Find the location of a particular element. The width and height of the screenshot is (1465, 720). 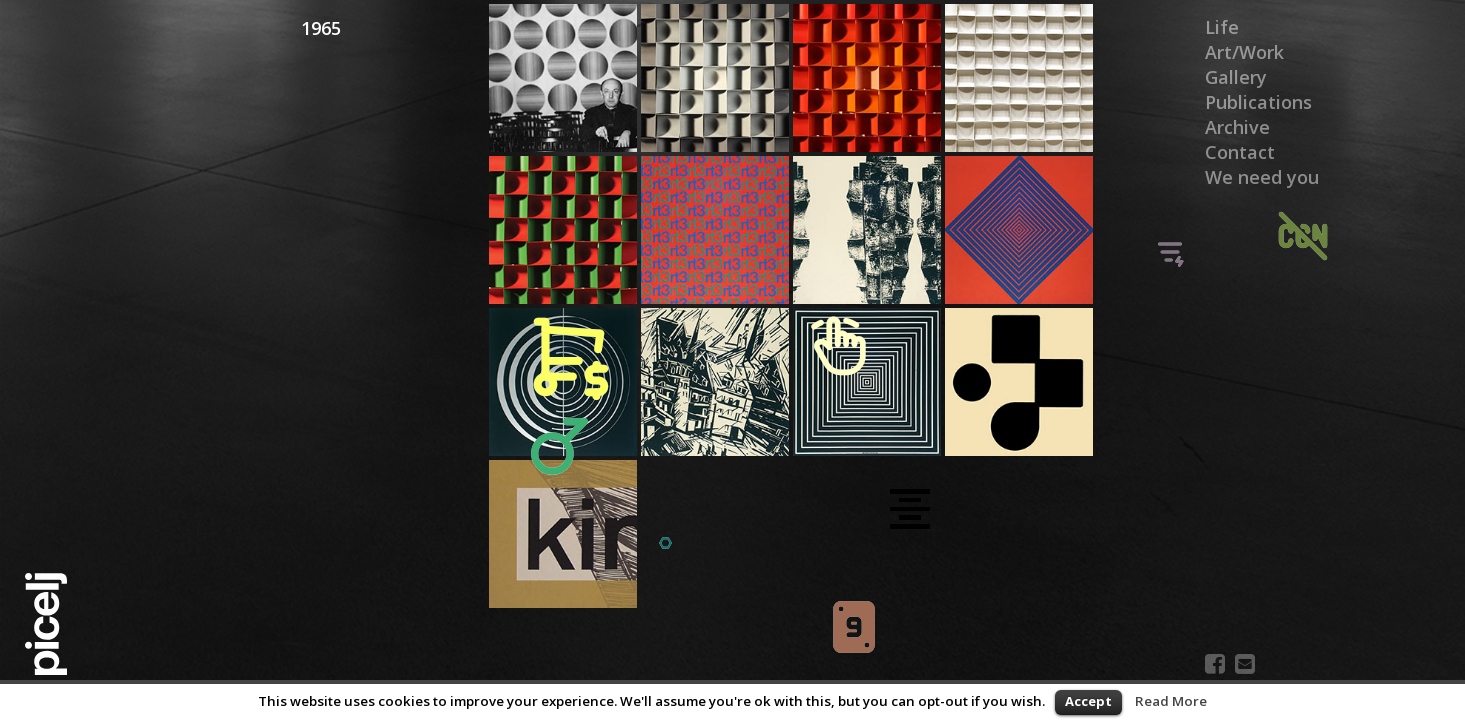

select demiboy gender identity is located at coordinates (559, 446).